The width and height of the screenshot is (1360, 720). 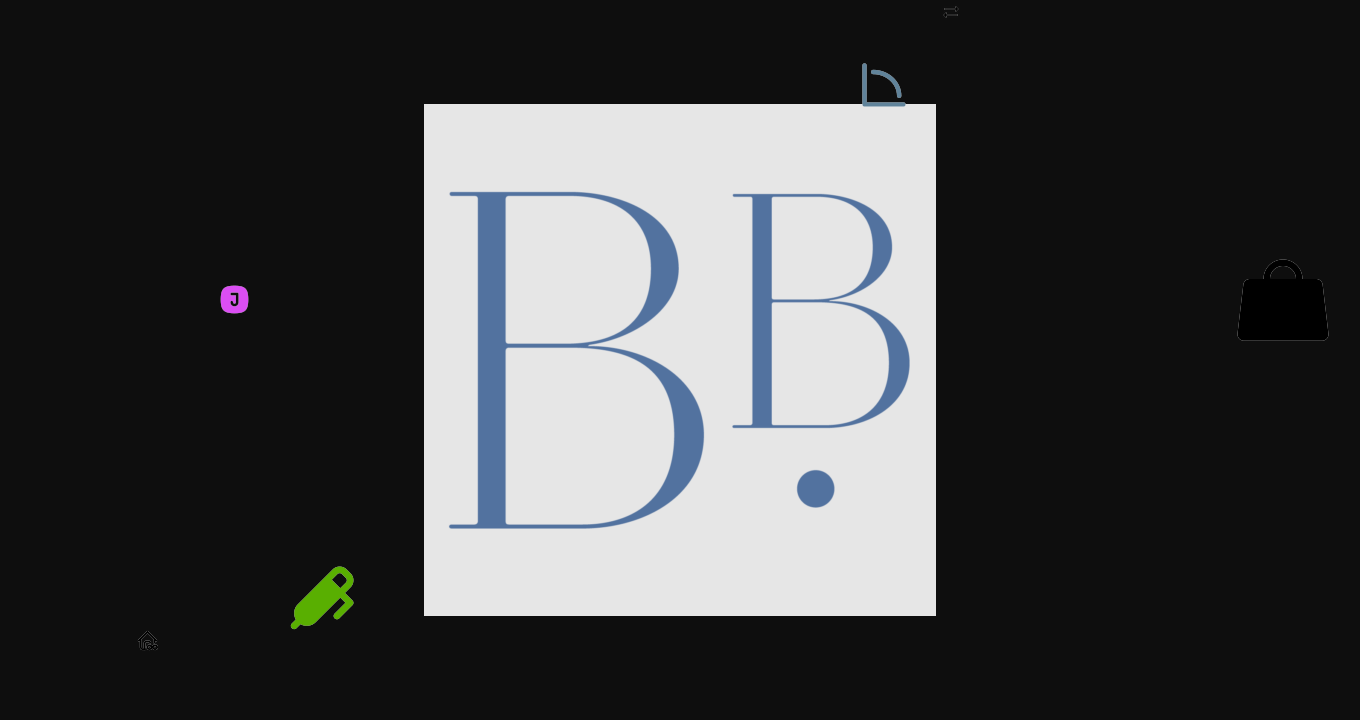 I want to click on access smart home automation settings, so click(x=147, y=640).